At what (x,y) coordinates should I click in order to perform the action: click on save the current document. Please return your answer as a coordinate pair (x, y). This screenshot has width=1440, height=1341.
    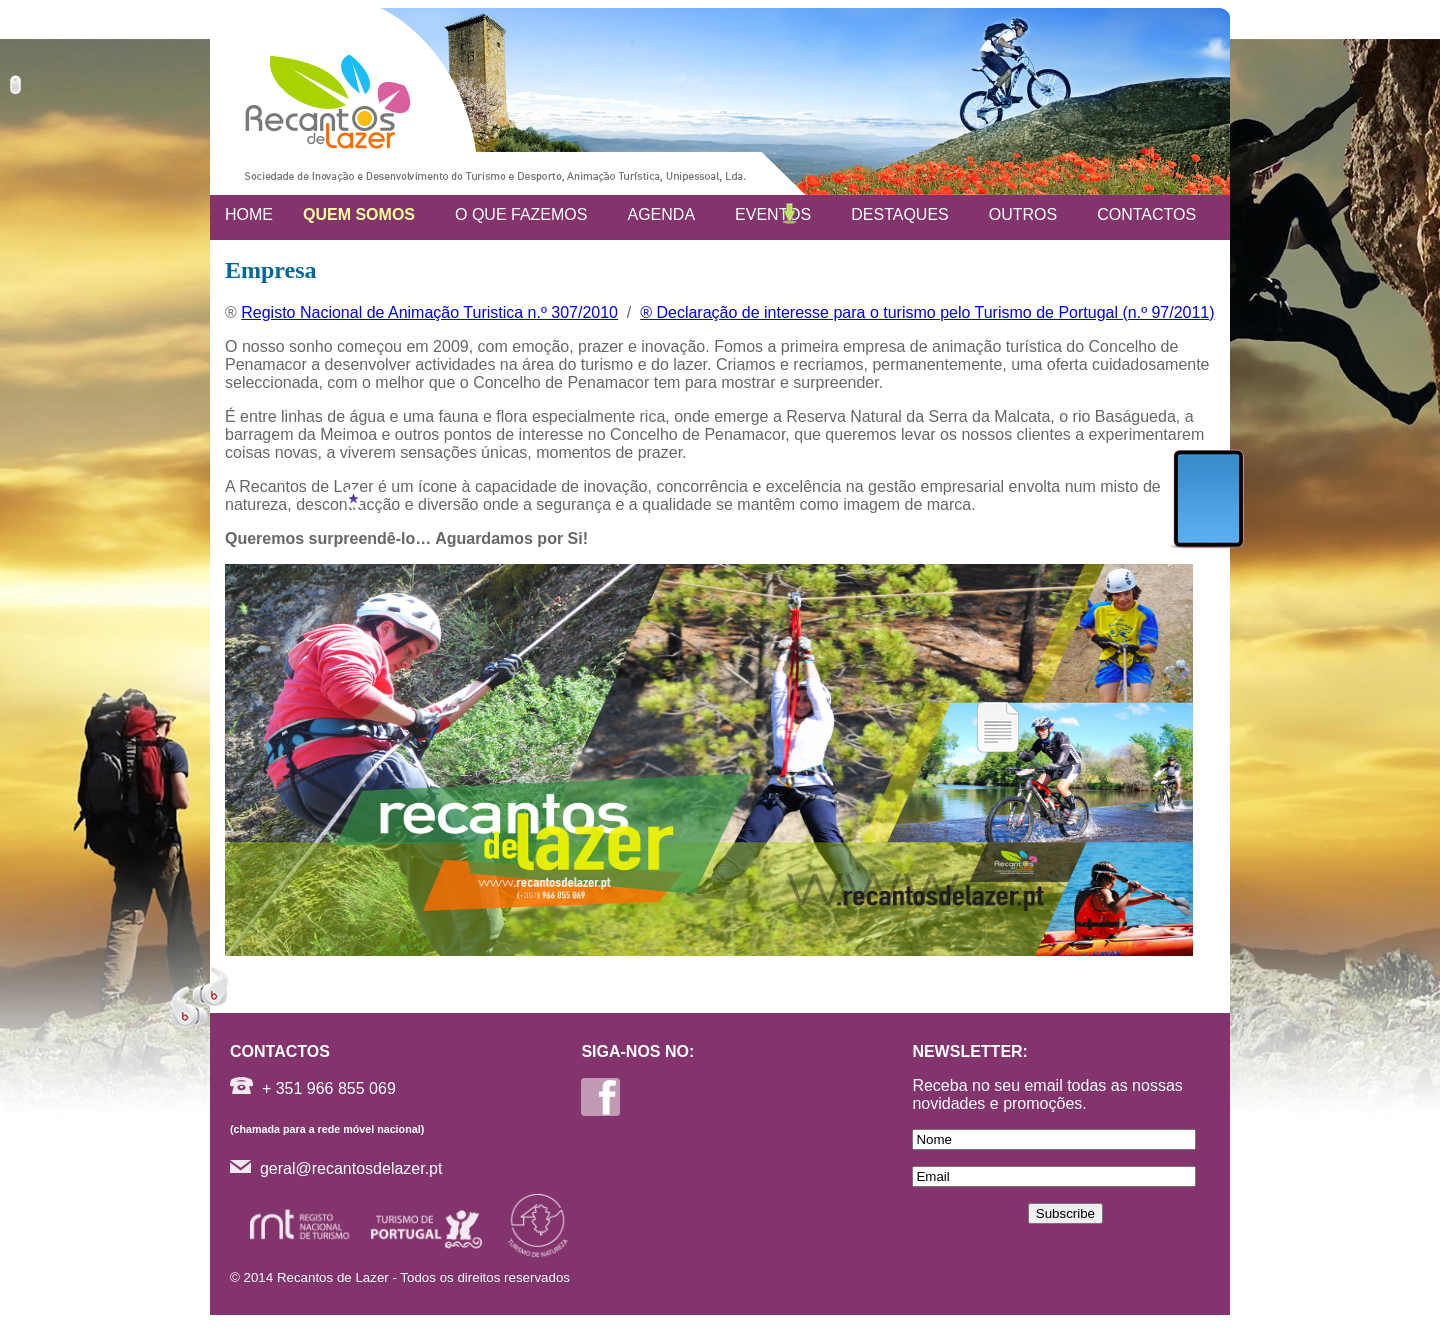
    Looking at the image, I should click on (789, 213).